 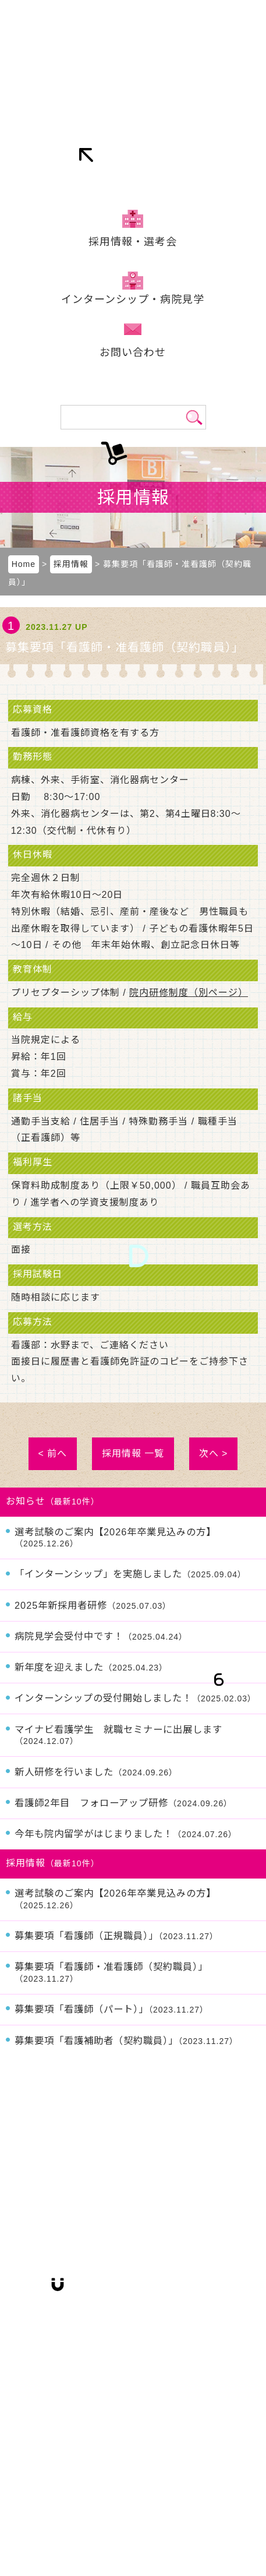 I want to click on navigate back to previous screen, so click(x=86, y=155).